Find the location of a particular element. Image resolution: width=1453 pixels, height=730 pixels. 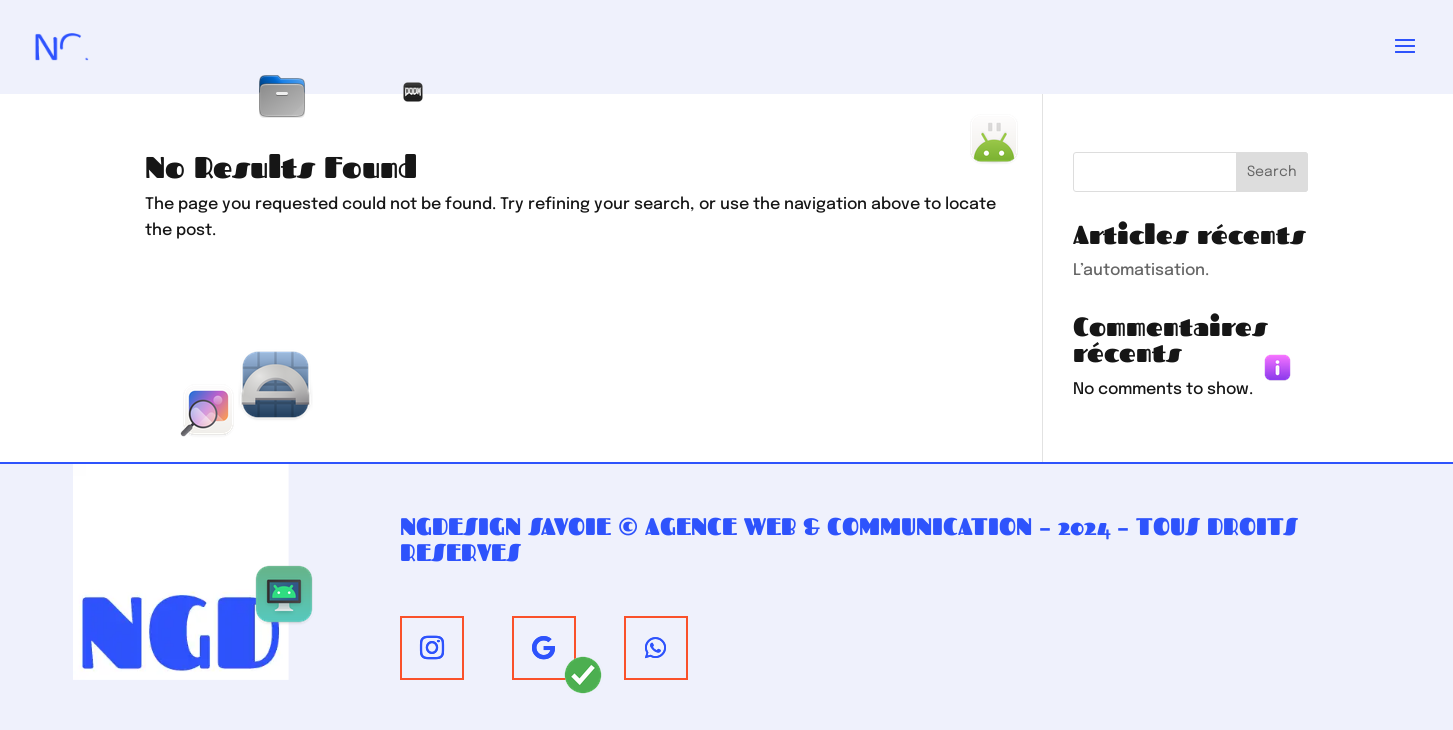

open android file transfer app is located at coordinates (994, 138).